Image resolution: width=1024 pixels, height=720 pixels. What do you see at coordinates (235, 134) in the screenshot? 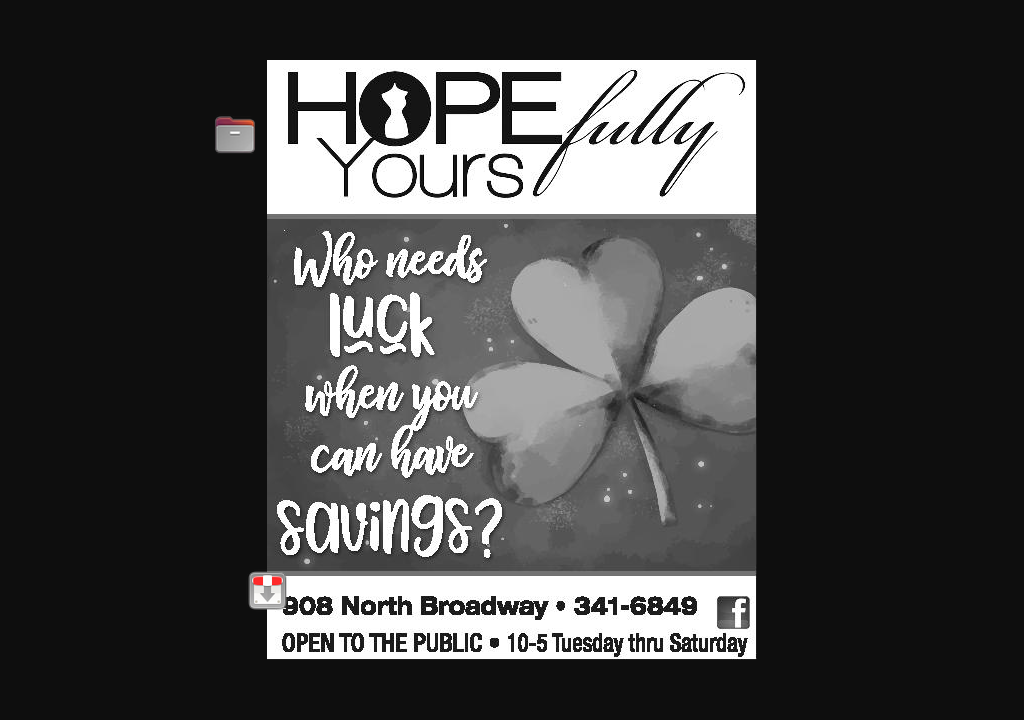
I see `open the file manager application` at bounding box center [235, 134].